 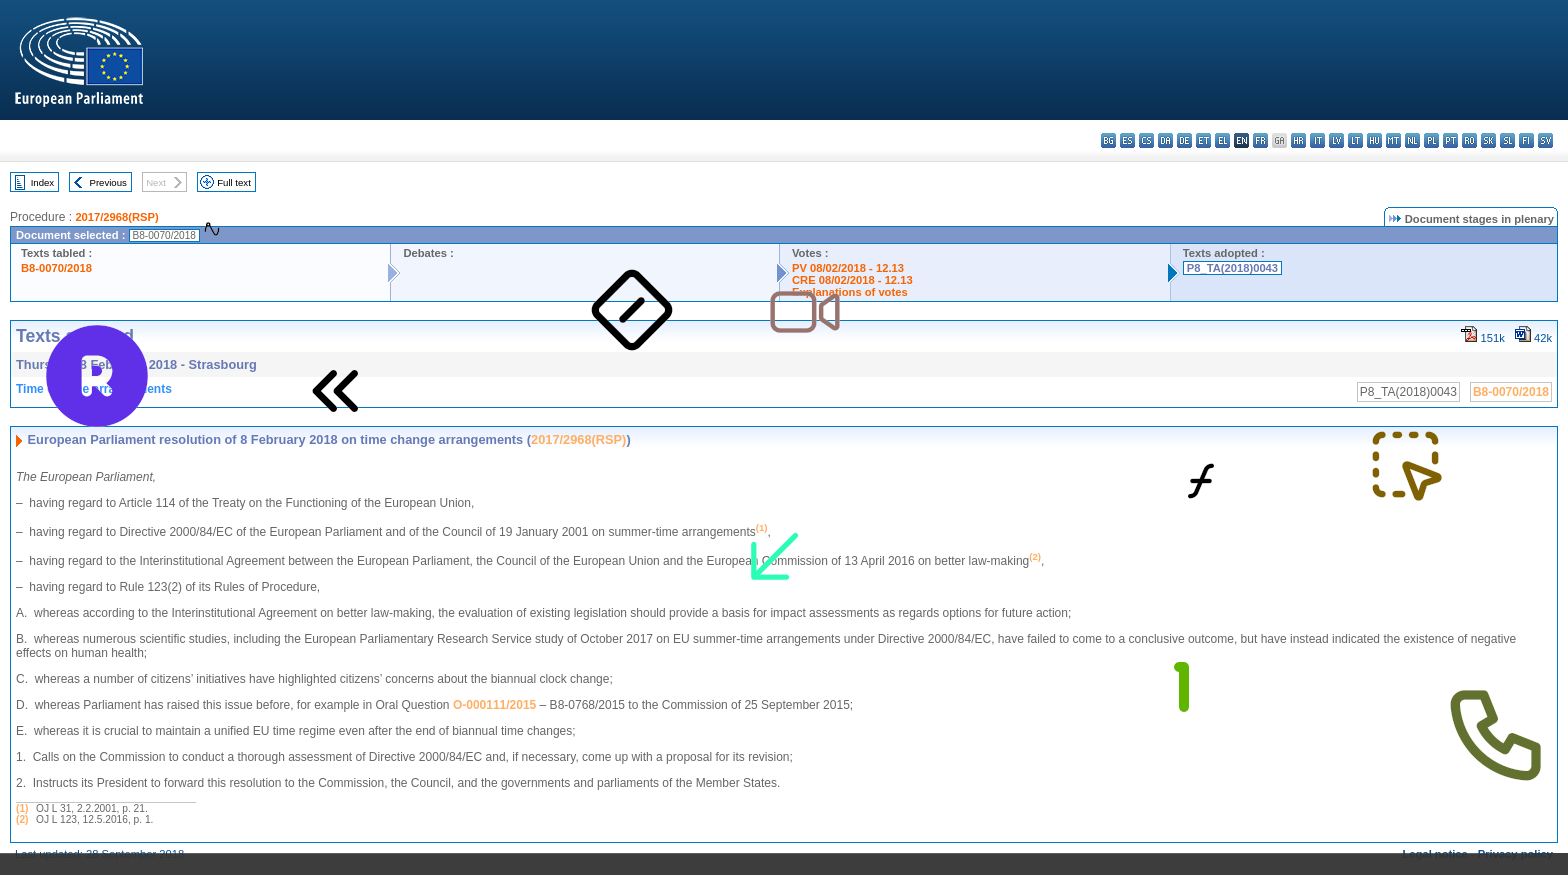 I want to click on indicates a blocked or forbidden action, so click(x=632, y=310).